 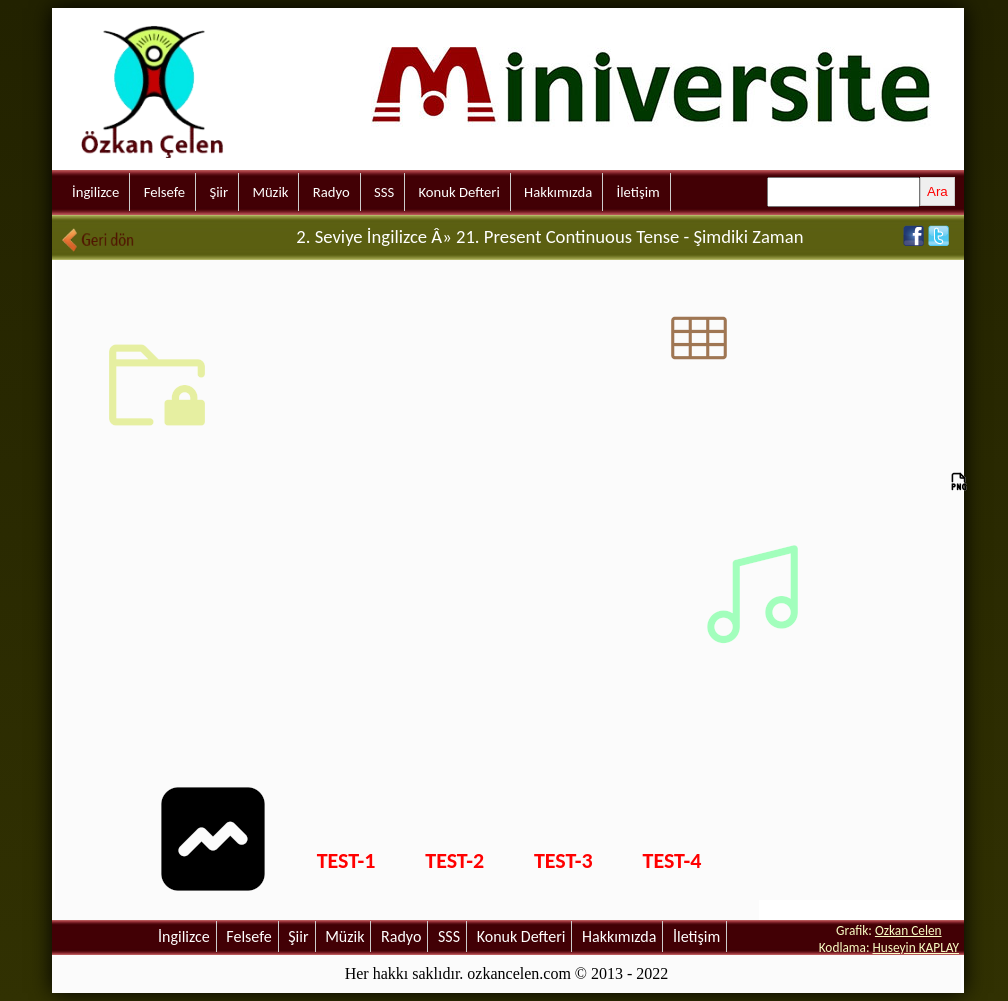 I want to click on indicates a PNG image file type, so click(x=958, y=481).